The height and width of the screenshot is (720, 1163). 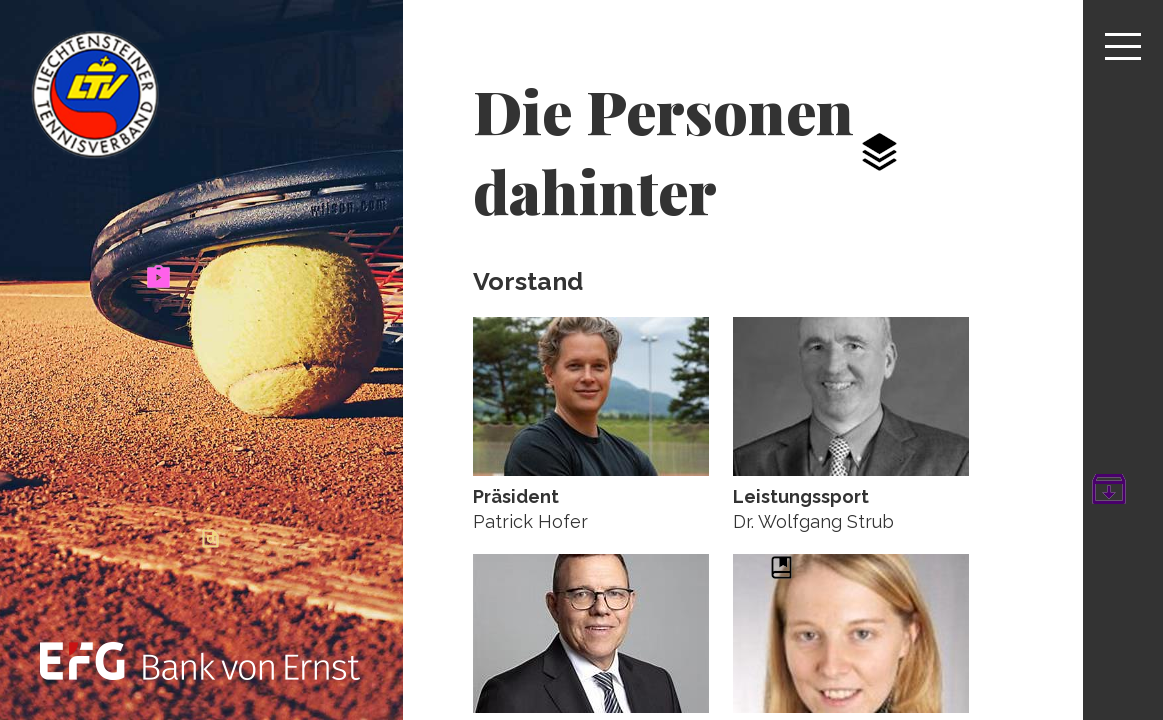 I want to click on view protected or secured document, so click(x=210, y=538).